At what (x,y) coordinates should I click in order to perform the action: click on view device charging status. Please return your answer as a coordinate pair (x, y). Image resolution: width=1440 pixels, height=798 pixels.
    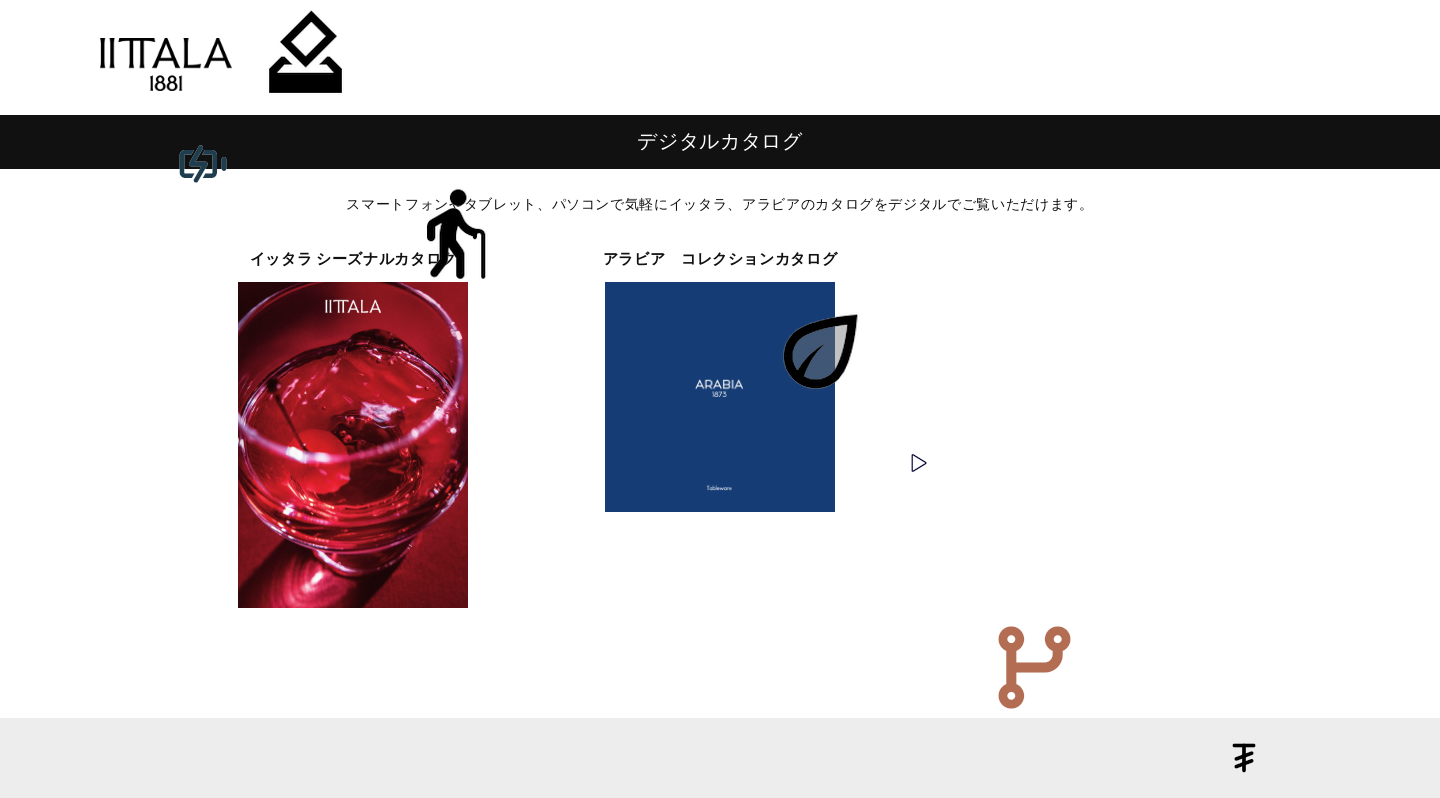
    Looking at the image, I should click on (203, 164).